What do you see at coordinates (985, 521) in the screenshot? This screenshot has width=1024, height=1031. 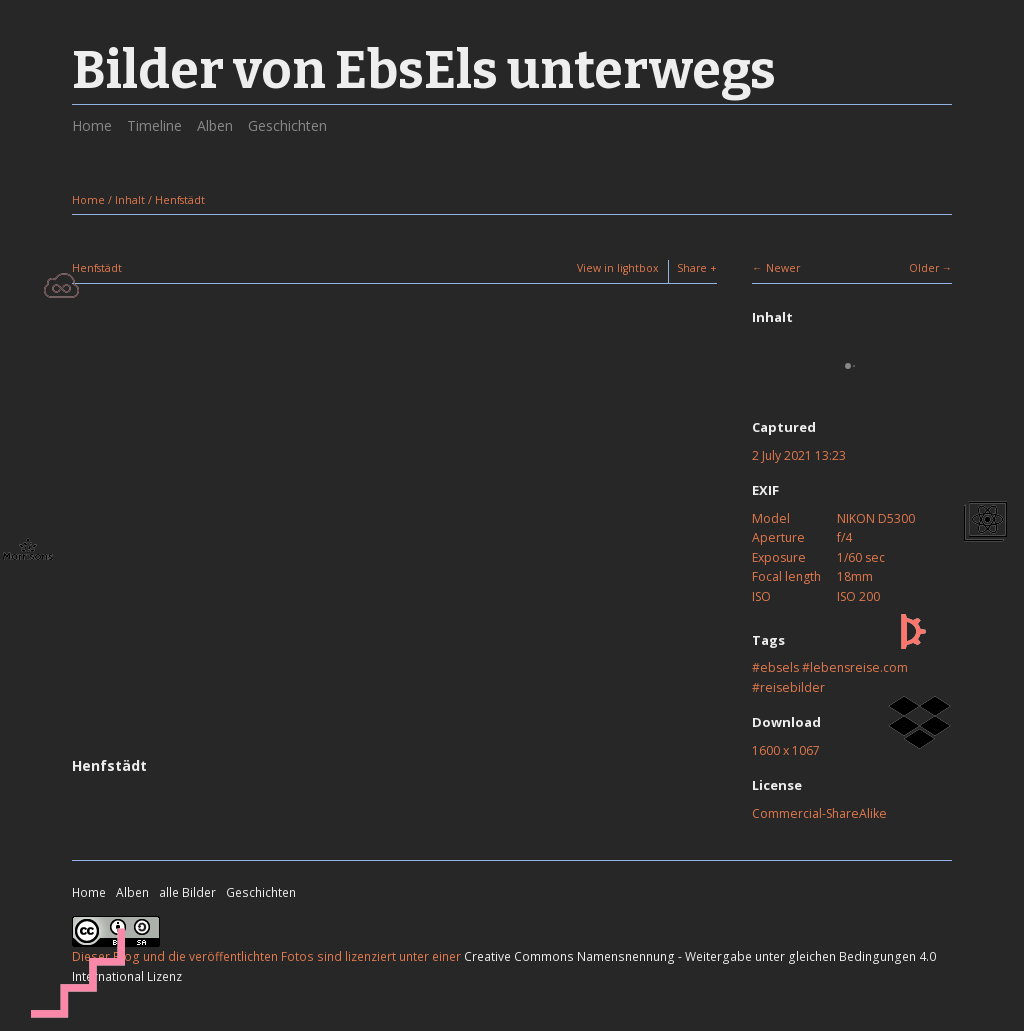 I see `create react app logo` at bounding box center [985, 521].